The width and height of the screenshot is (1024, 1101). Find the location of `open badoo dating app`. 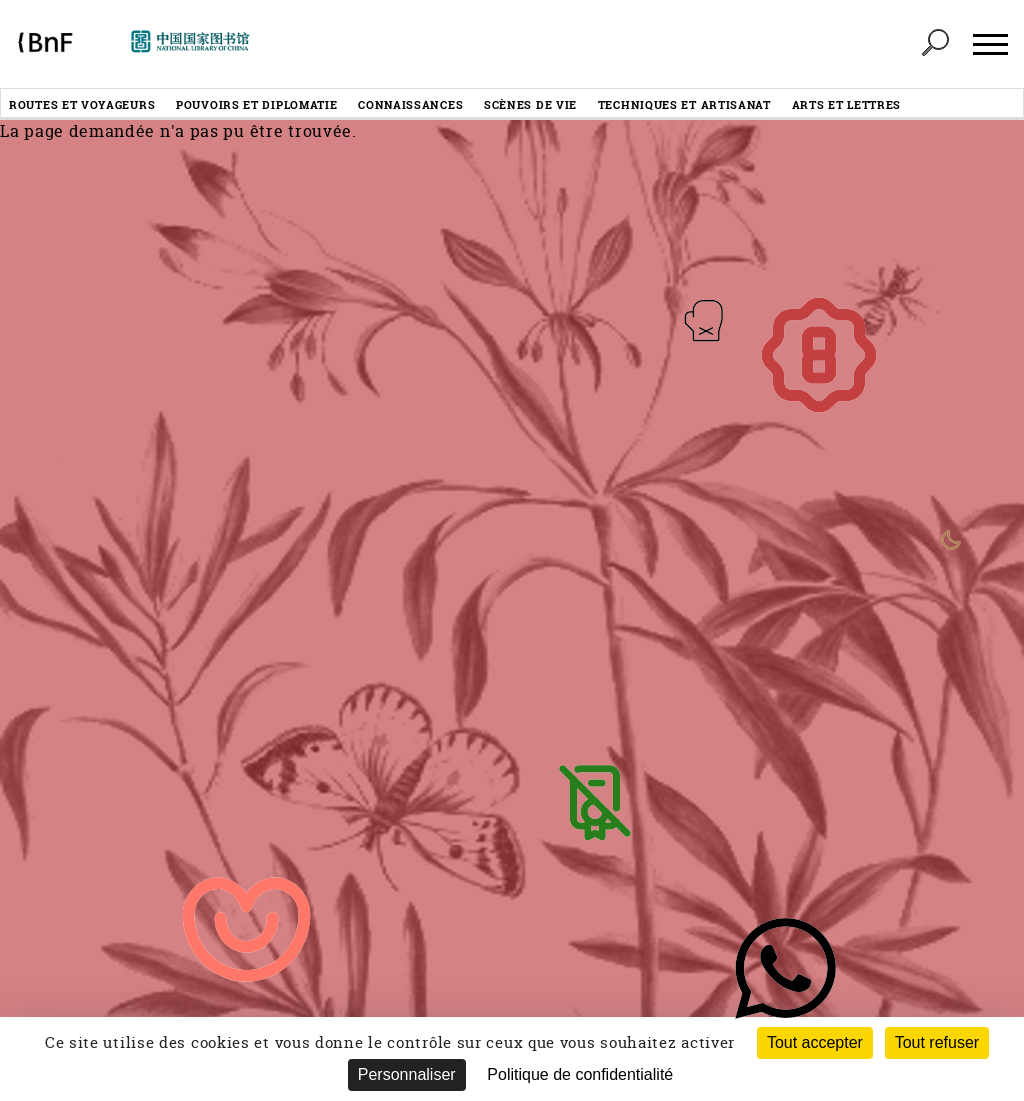

open badoo dating app is located at coordinates (246, 929).